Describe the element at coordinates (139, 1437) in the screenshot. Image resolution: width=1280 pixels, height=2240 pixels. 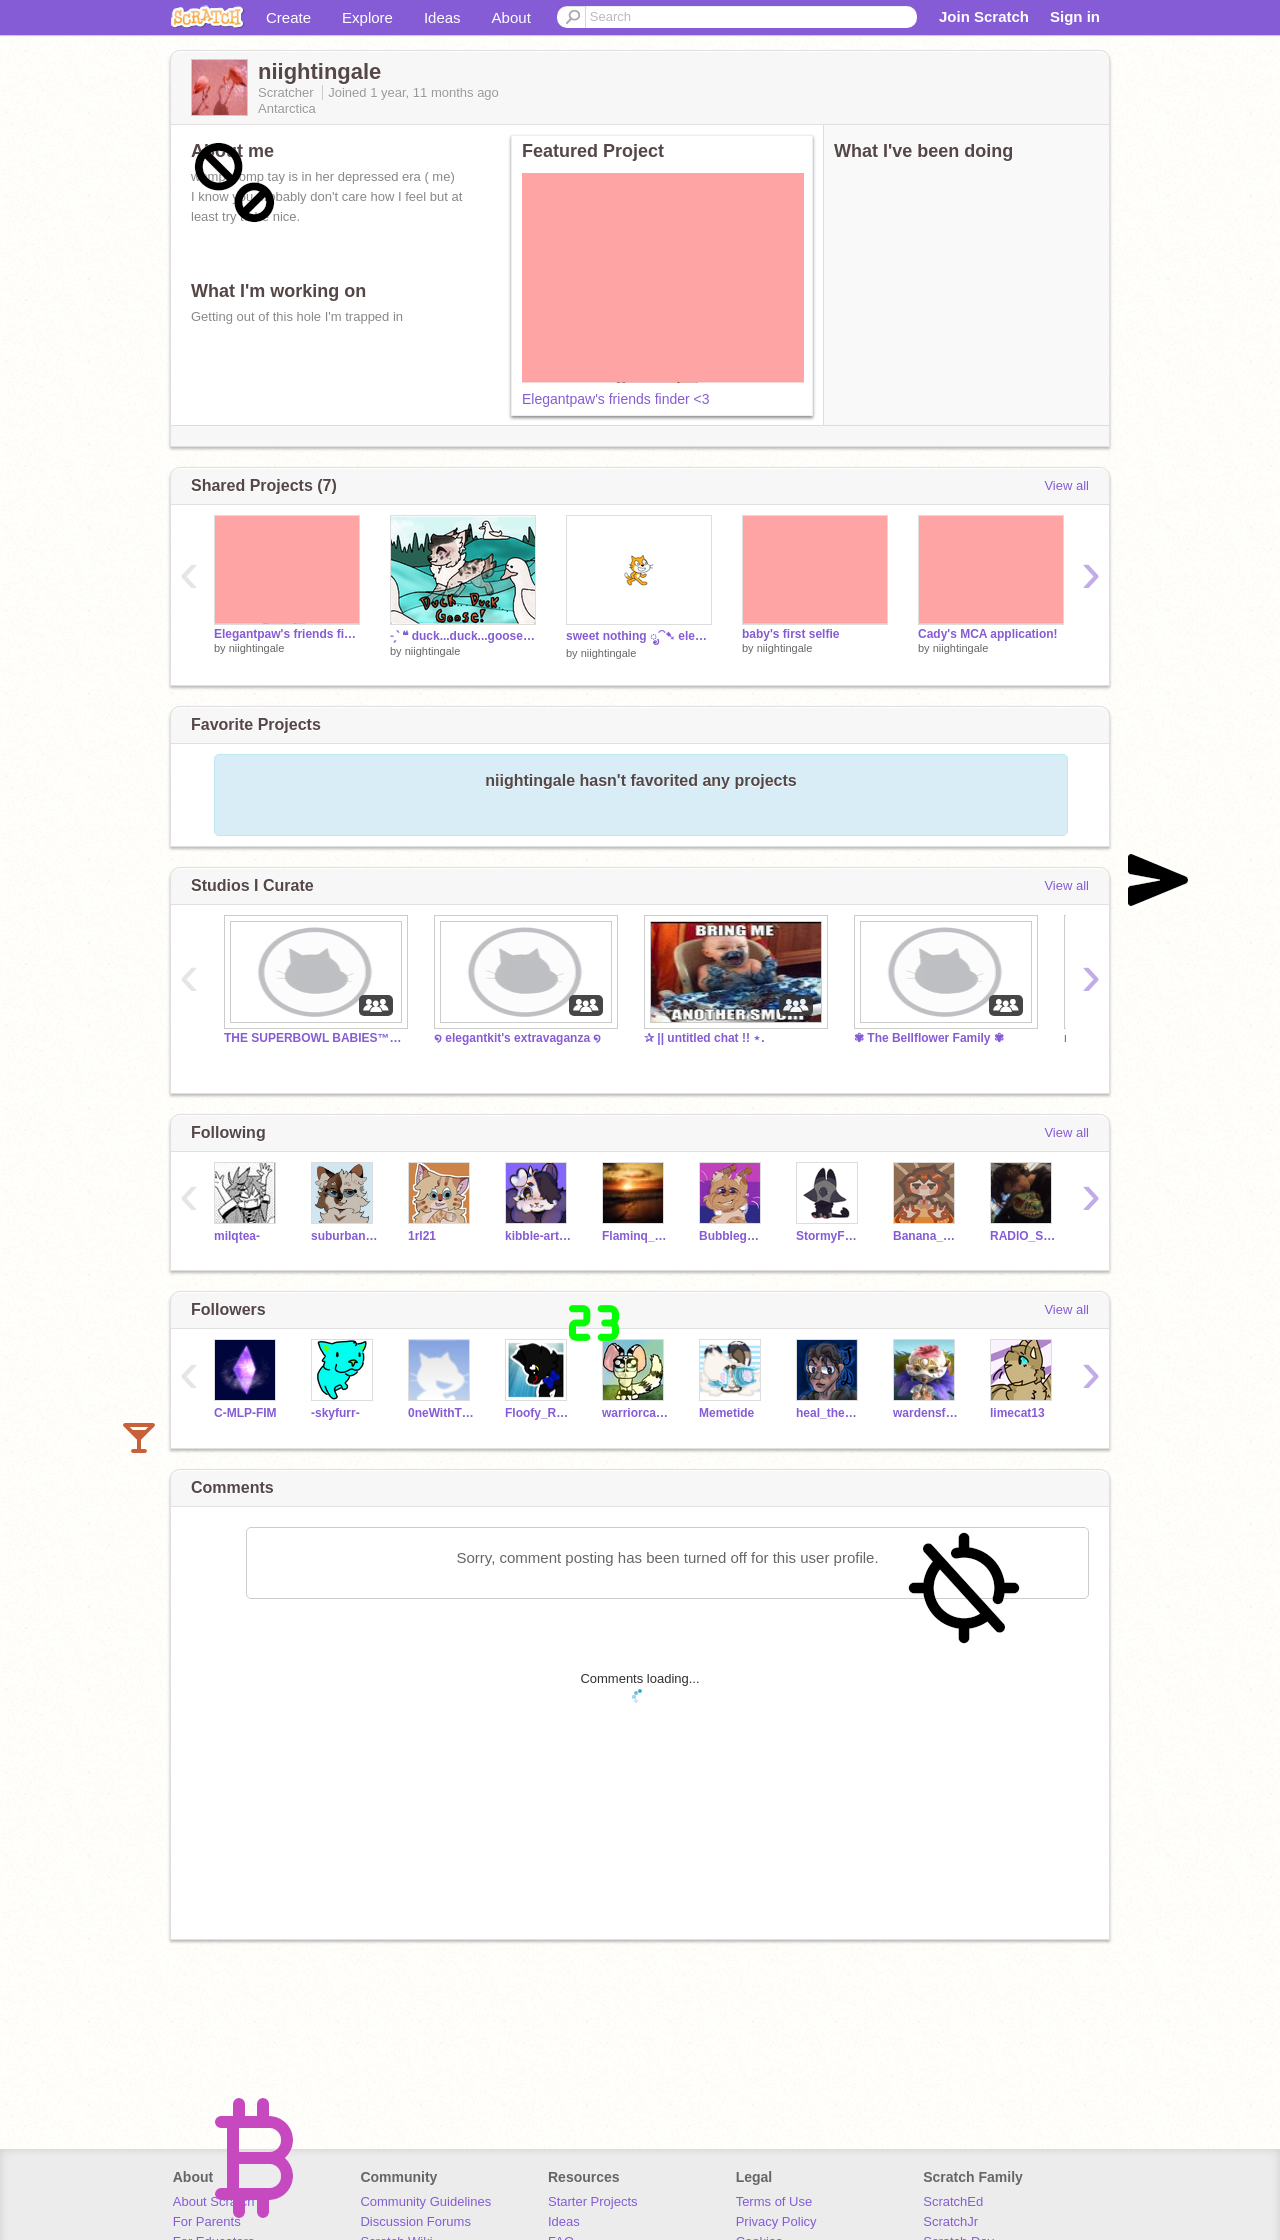
I see `browse cocktail or drink recipes` at that location.